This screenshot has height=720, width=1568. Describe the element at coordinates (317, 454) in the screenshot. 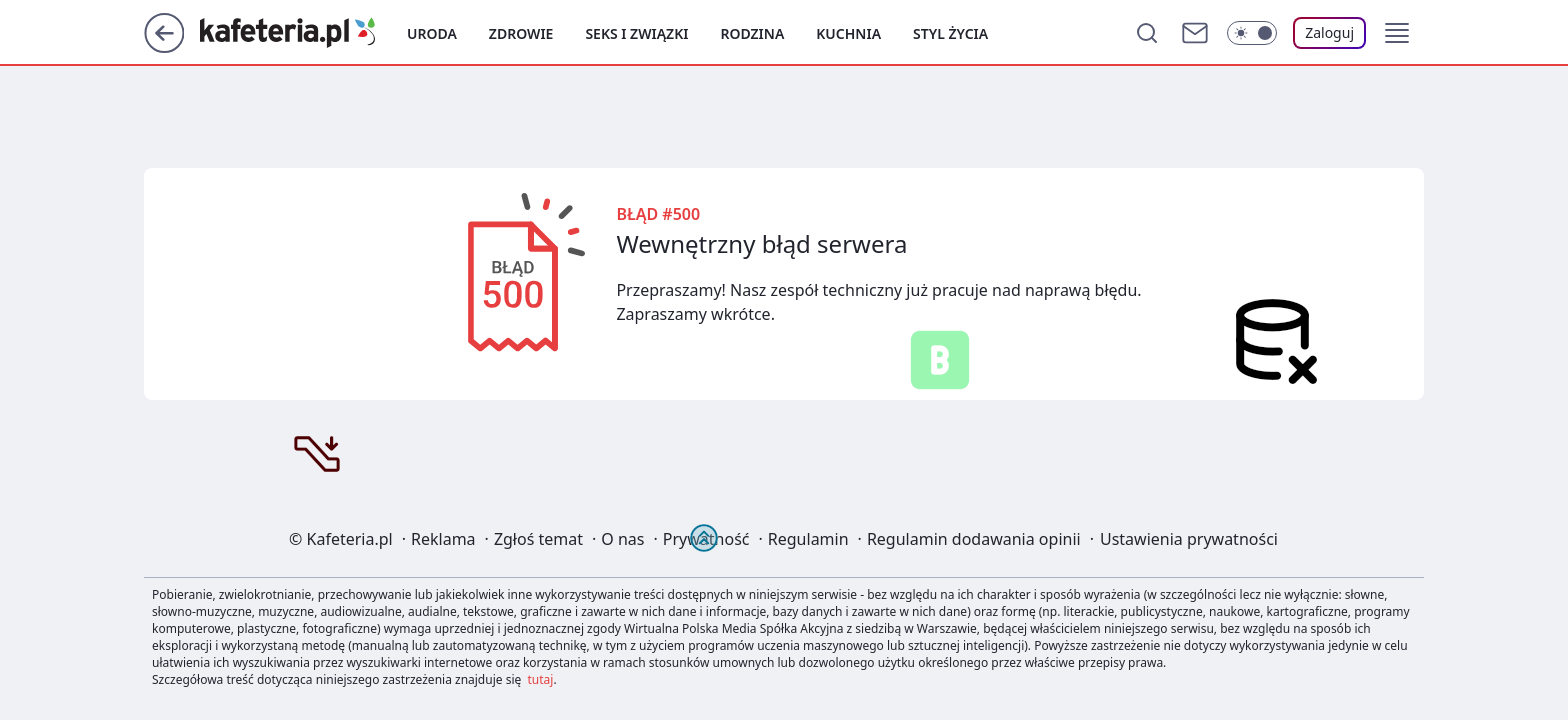

I see `navigate to escalator going down` at that location.